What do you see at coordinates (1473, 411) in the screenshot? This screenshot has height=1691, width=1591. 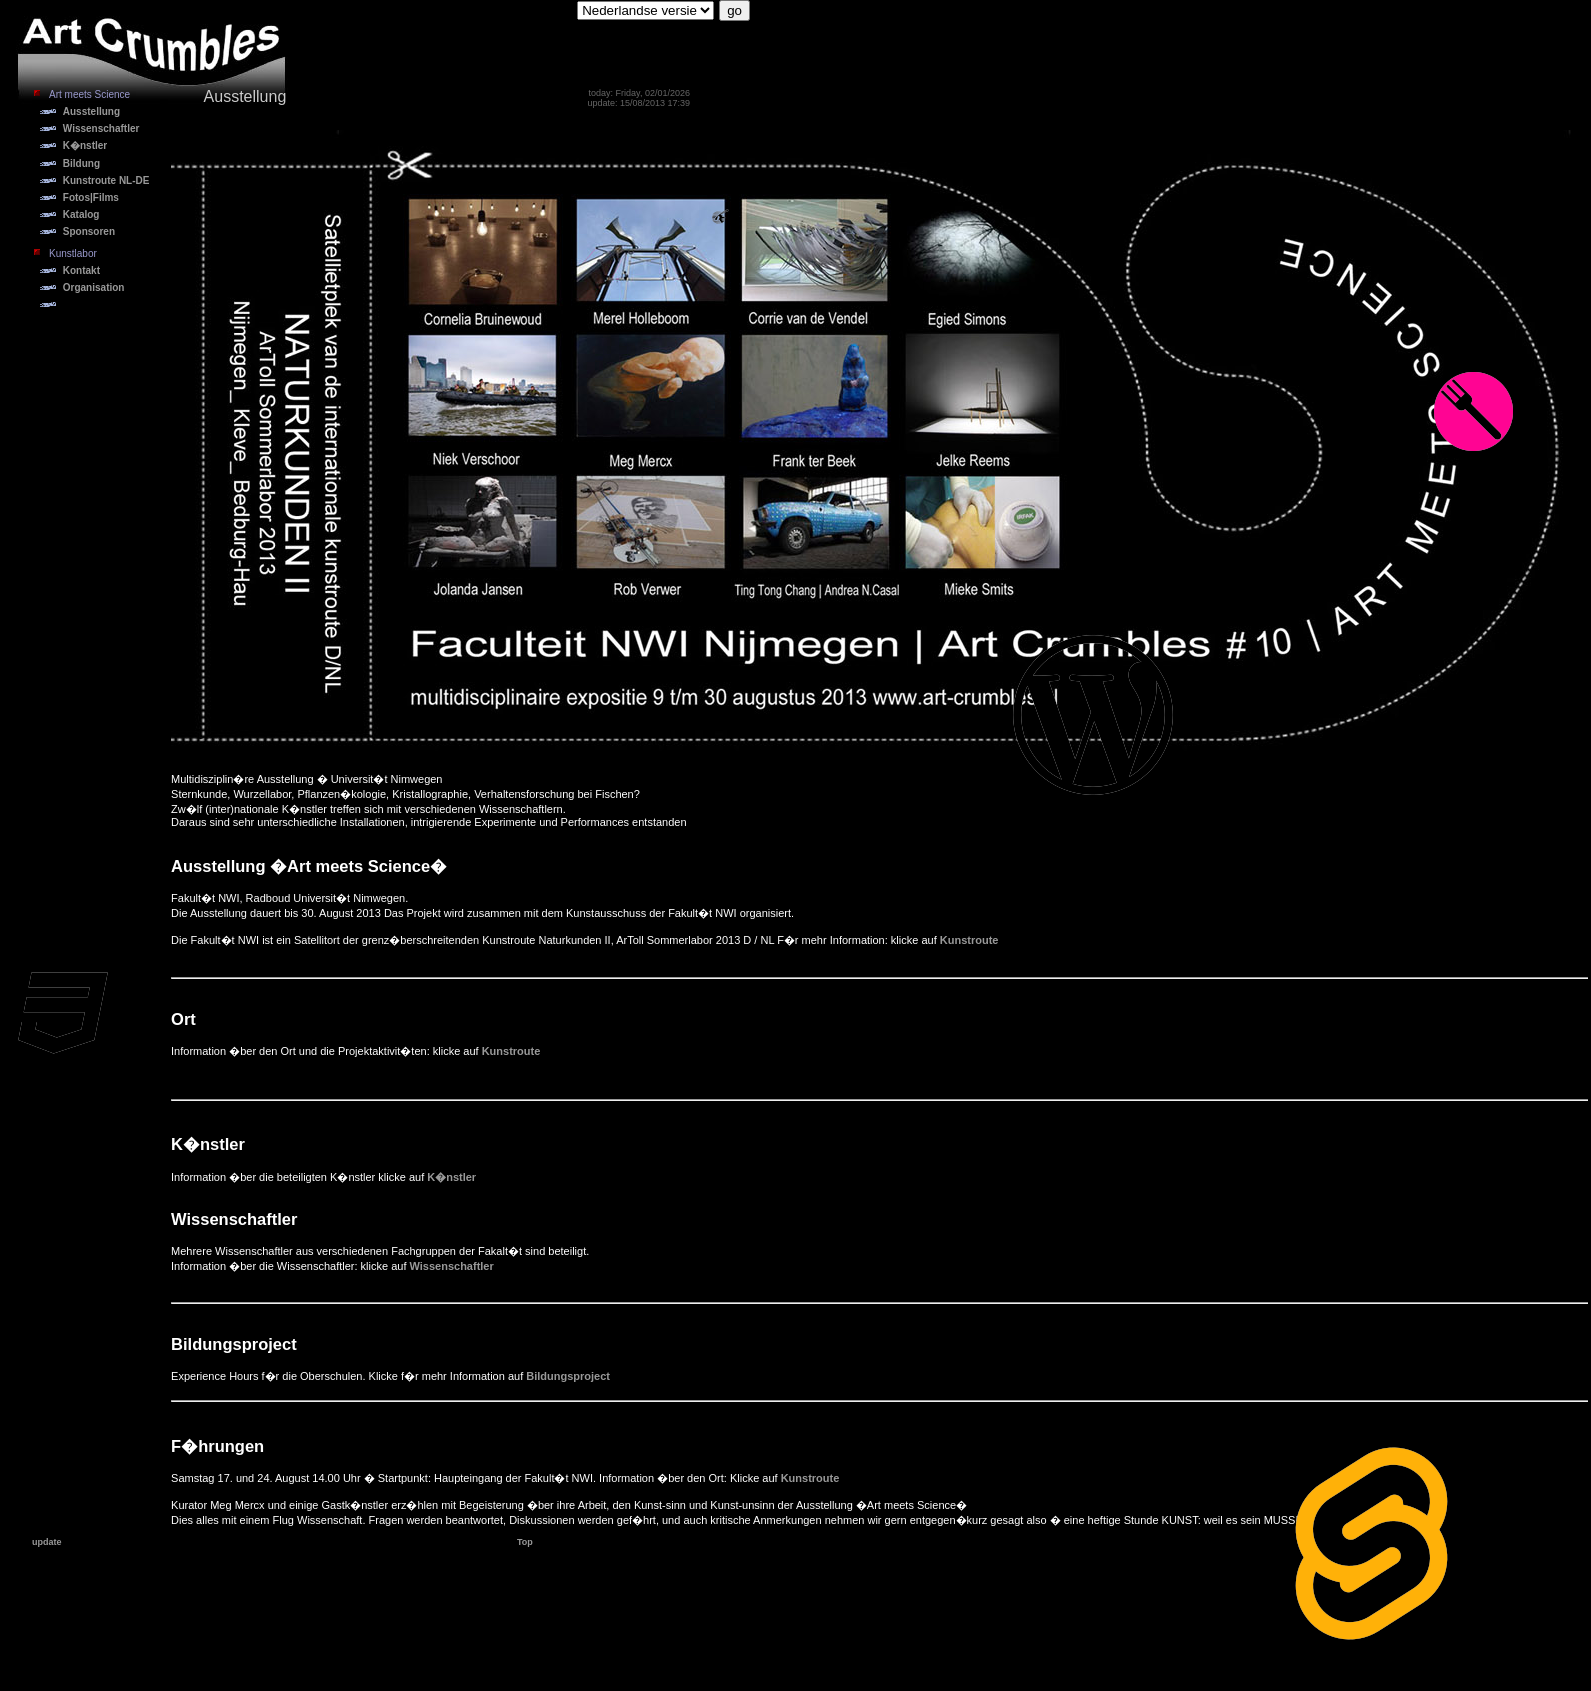 I see `visit Greasy Fork website` at bounding box center [1473, 411].